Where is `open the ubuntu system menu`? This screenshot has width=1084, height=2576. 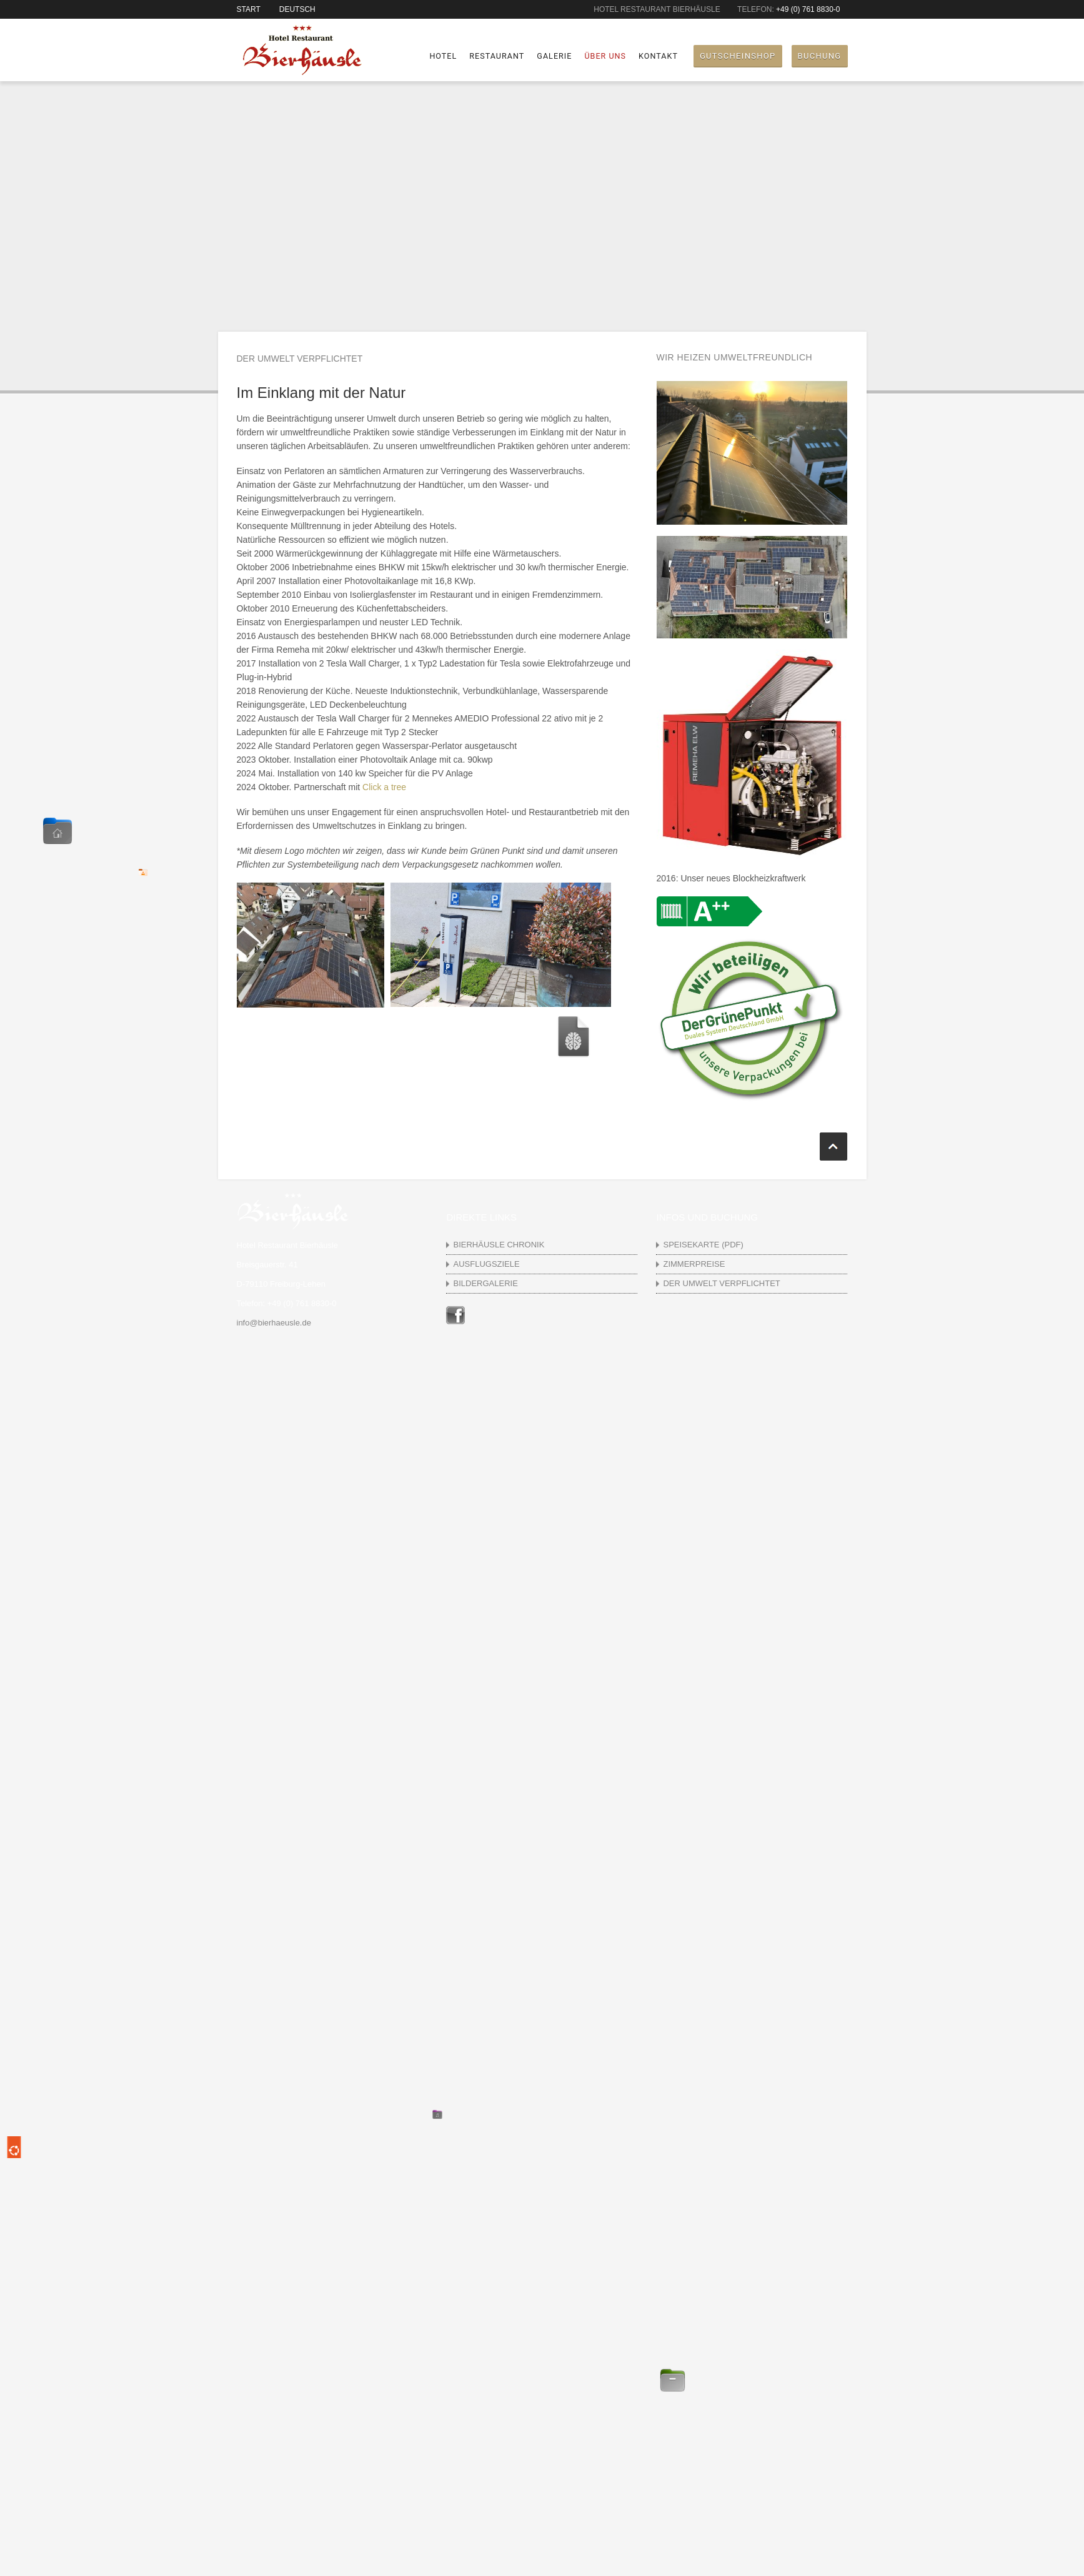 open the ubuntu system menu is located at coordinates (14, 2147).